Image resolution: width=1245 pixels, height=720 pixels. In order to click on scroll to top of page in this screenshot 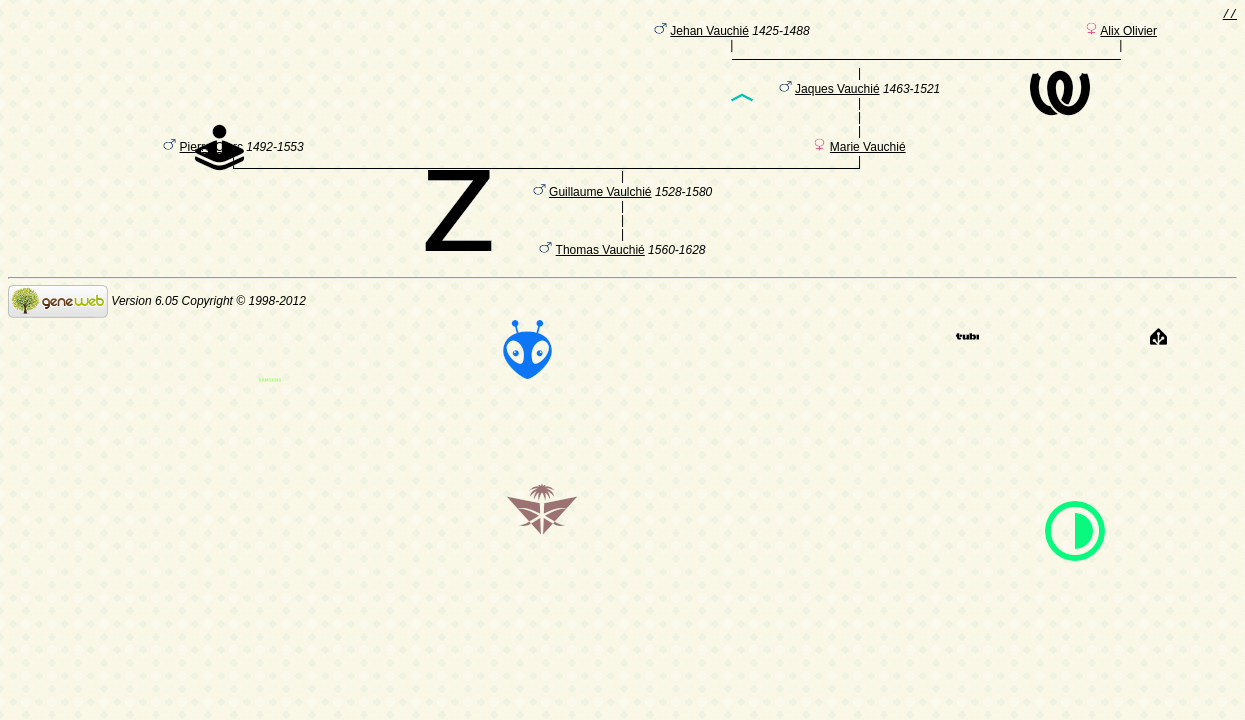, I will do `click(742, 98)`.